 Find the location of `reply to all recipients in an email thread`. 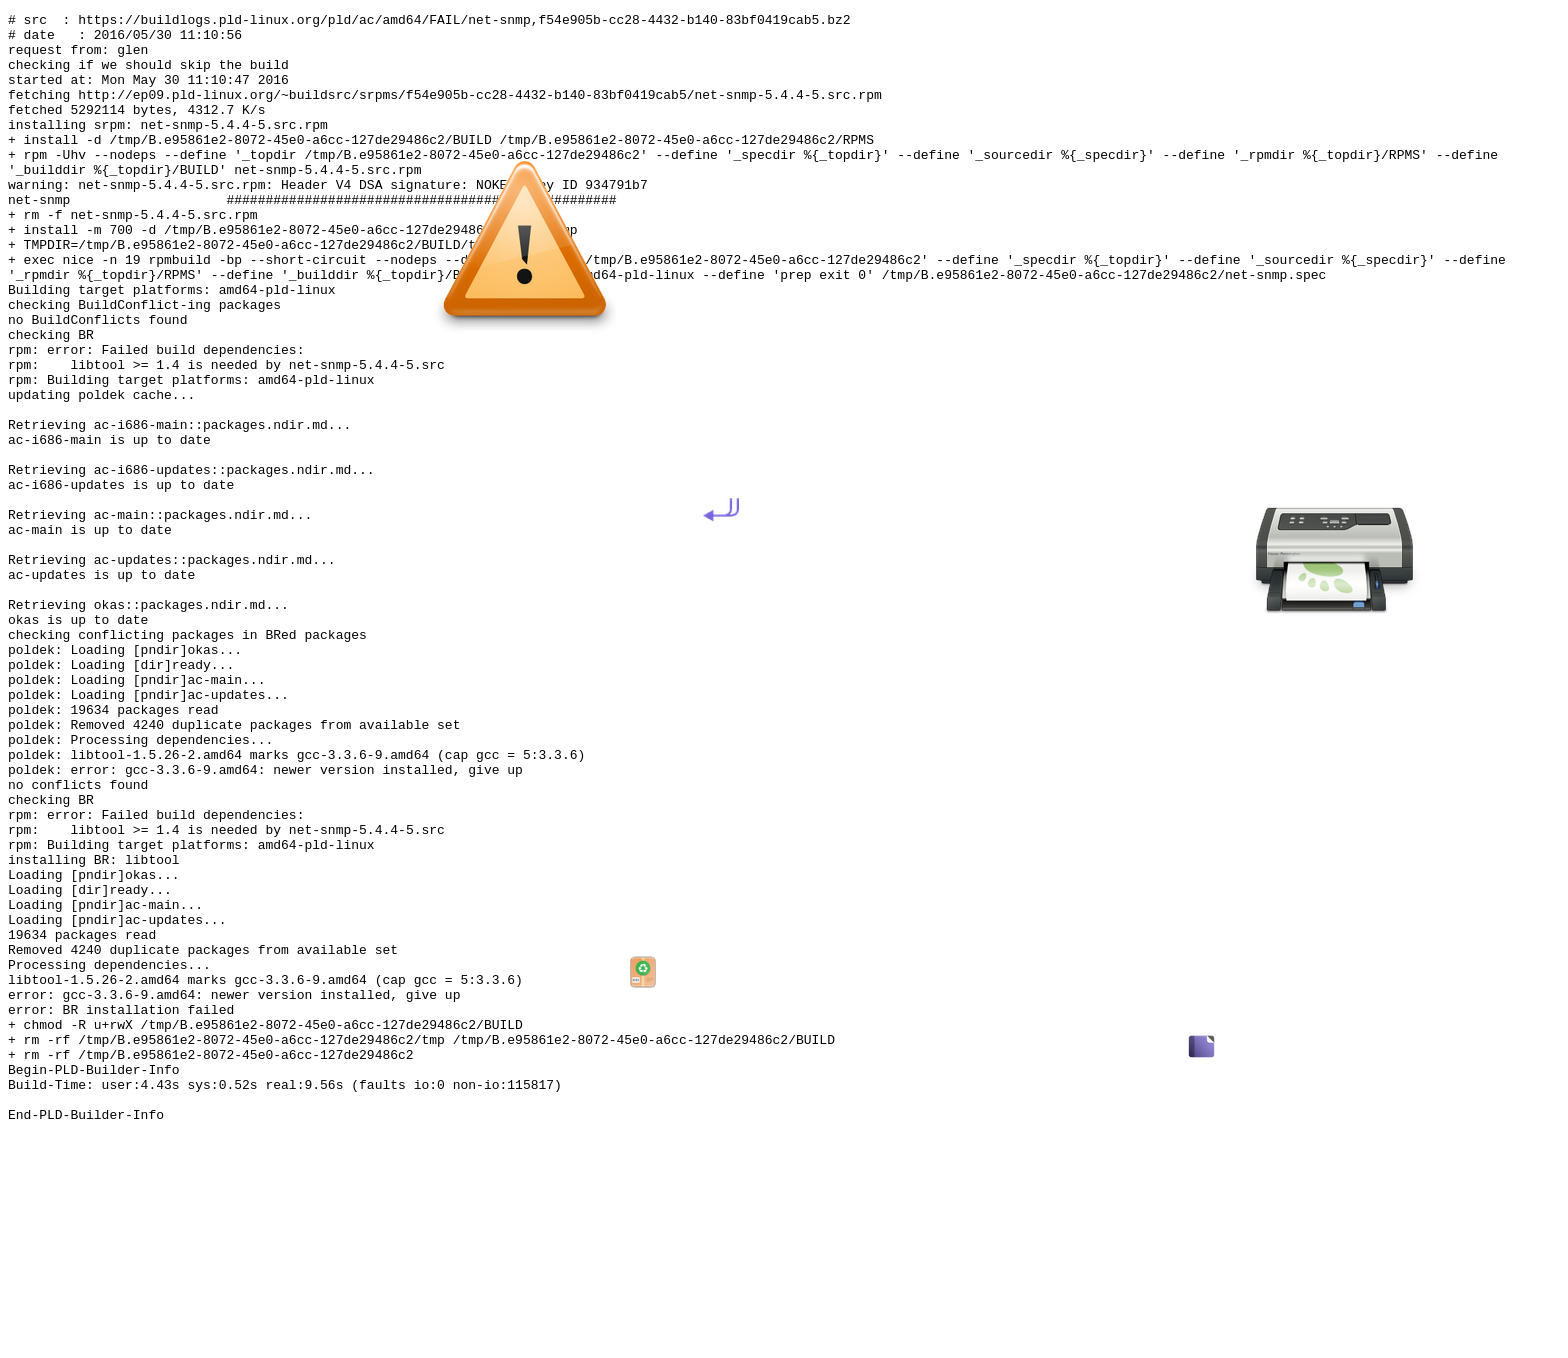

reply to all recipients in an email thread is located at coordinates (720, 507).